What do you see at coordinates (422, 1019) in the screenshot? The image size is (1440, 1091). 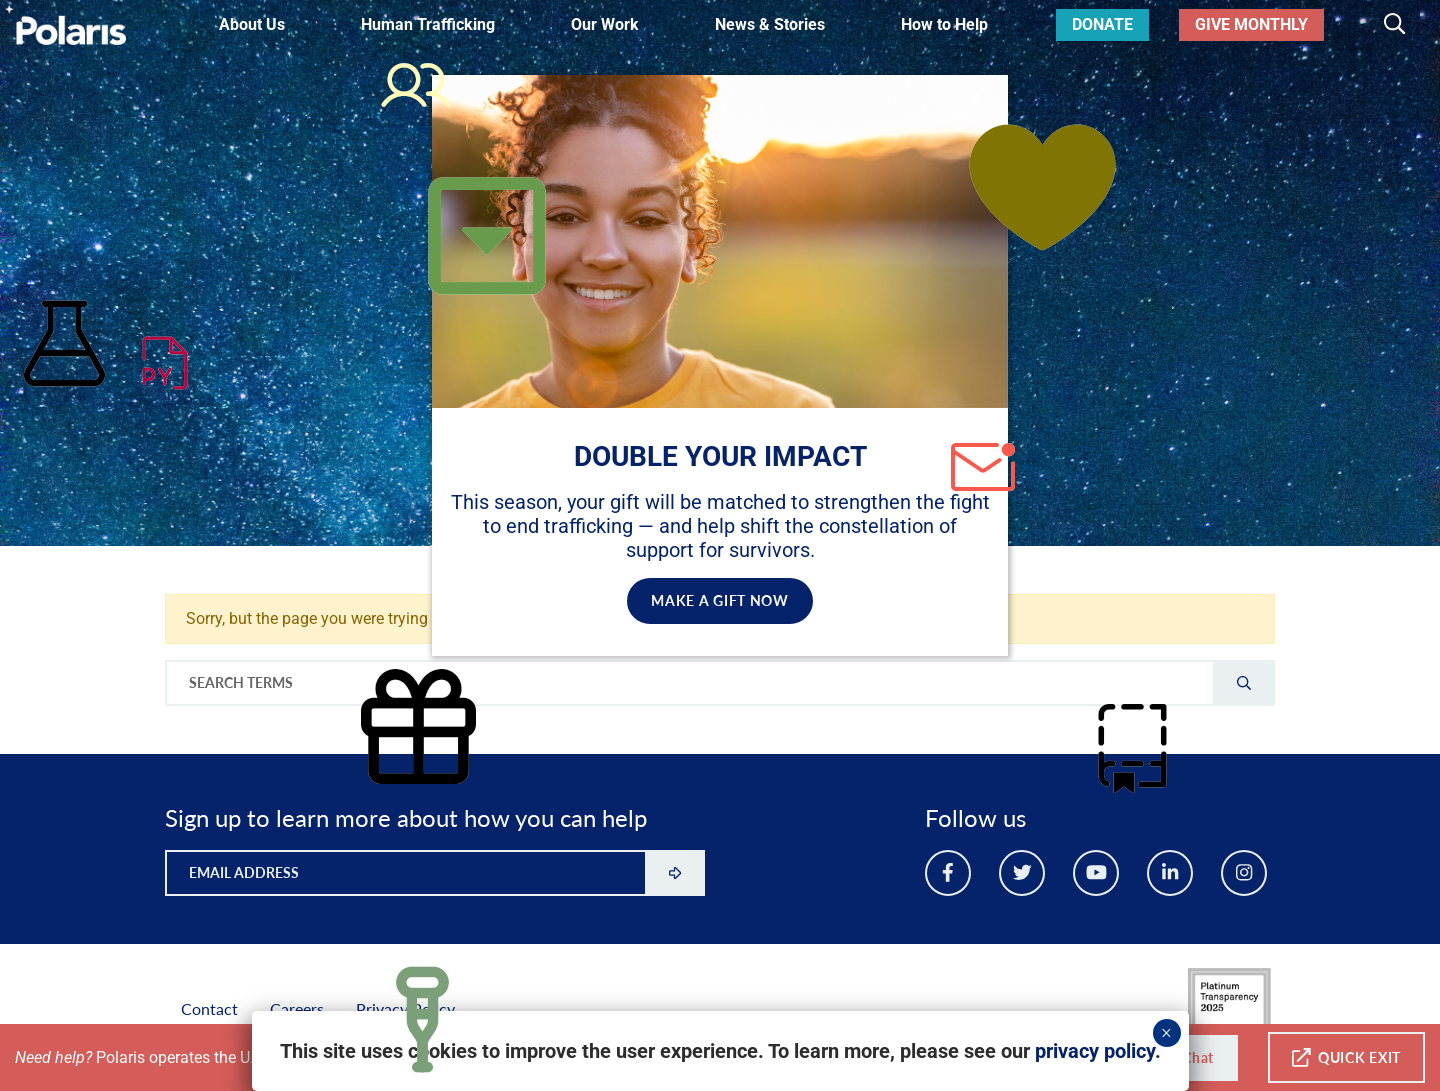 I see `indicates accessibility or mobility assistance options` at bounding box center [422, 1019].